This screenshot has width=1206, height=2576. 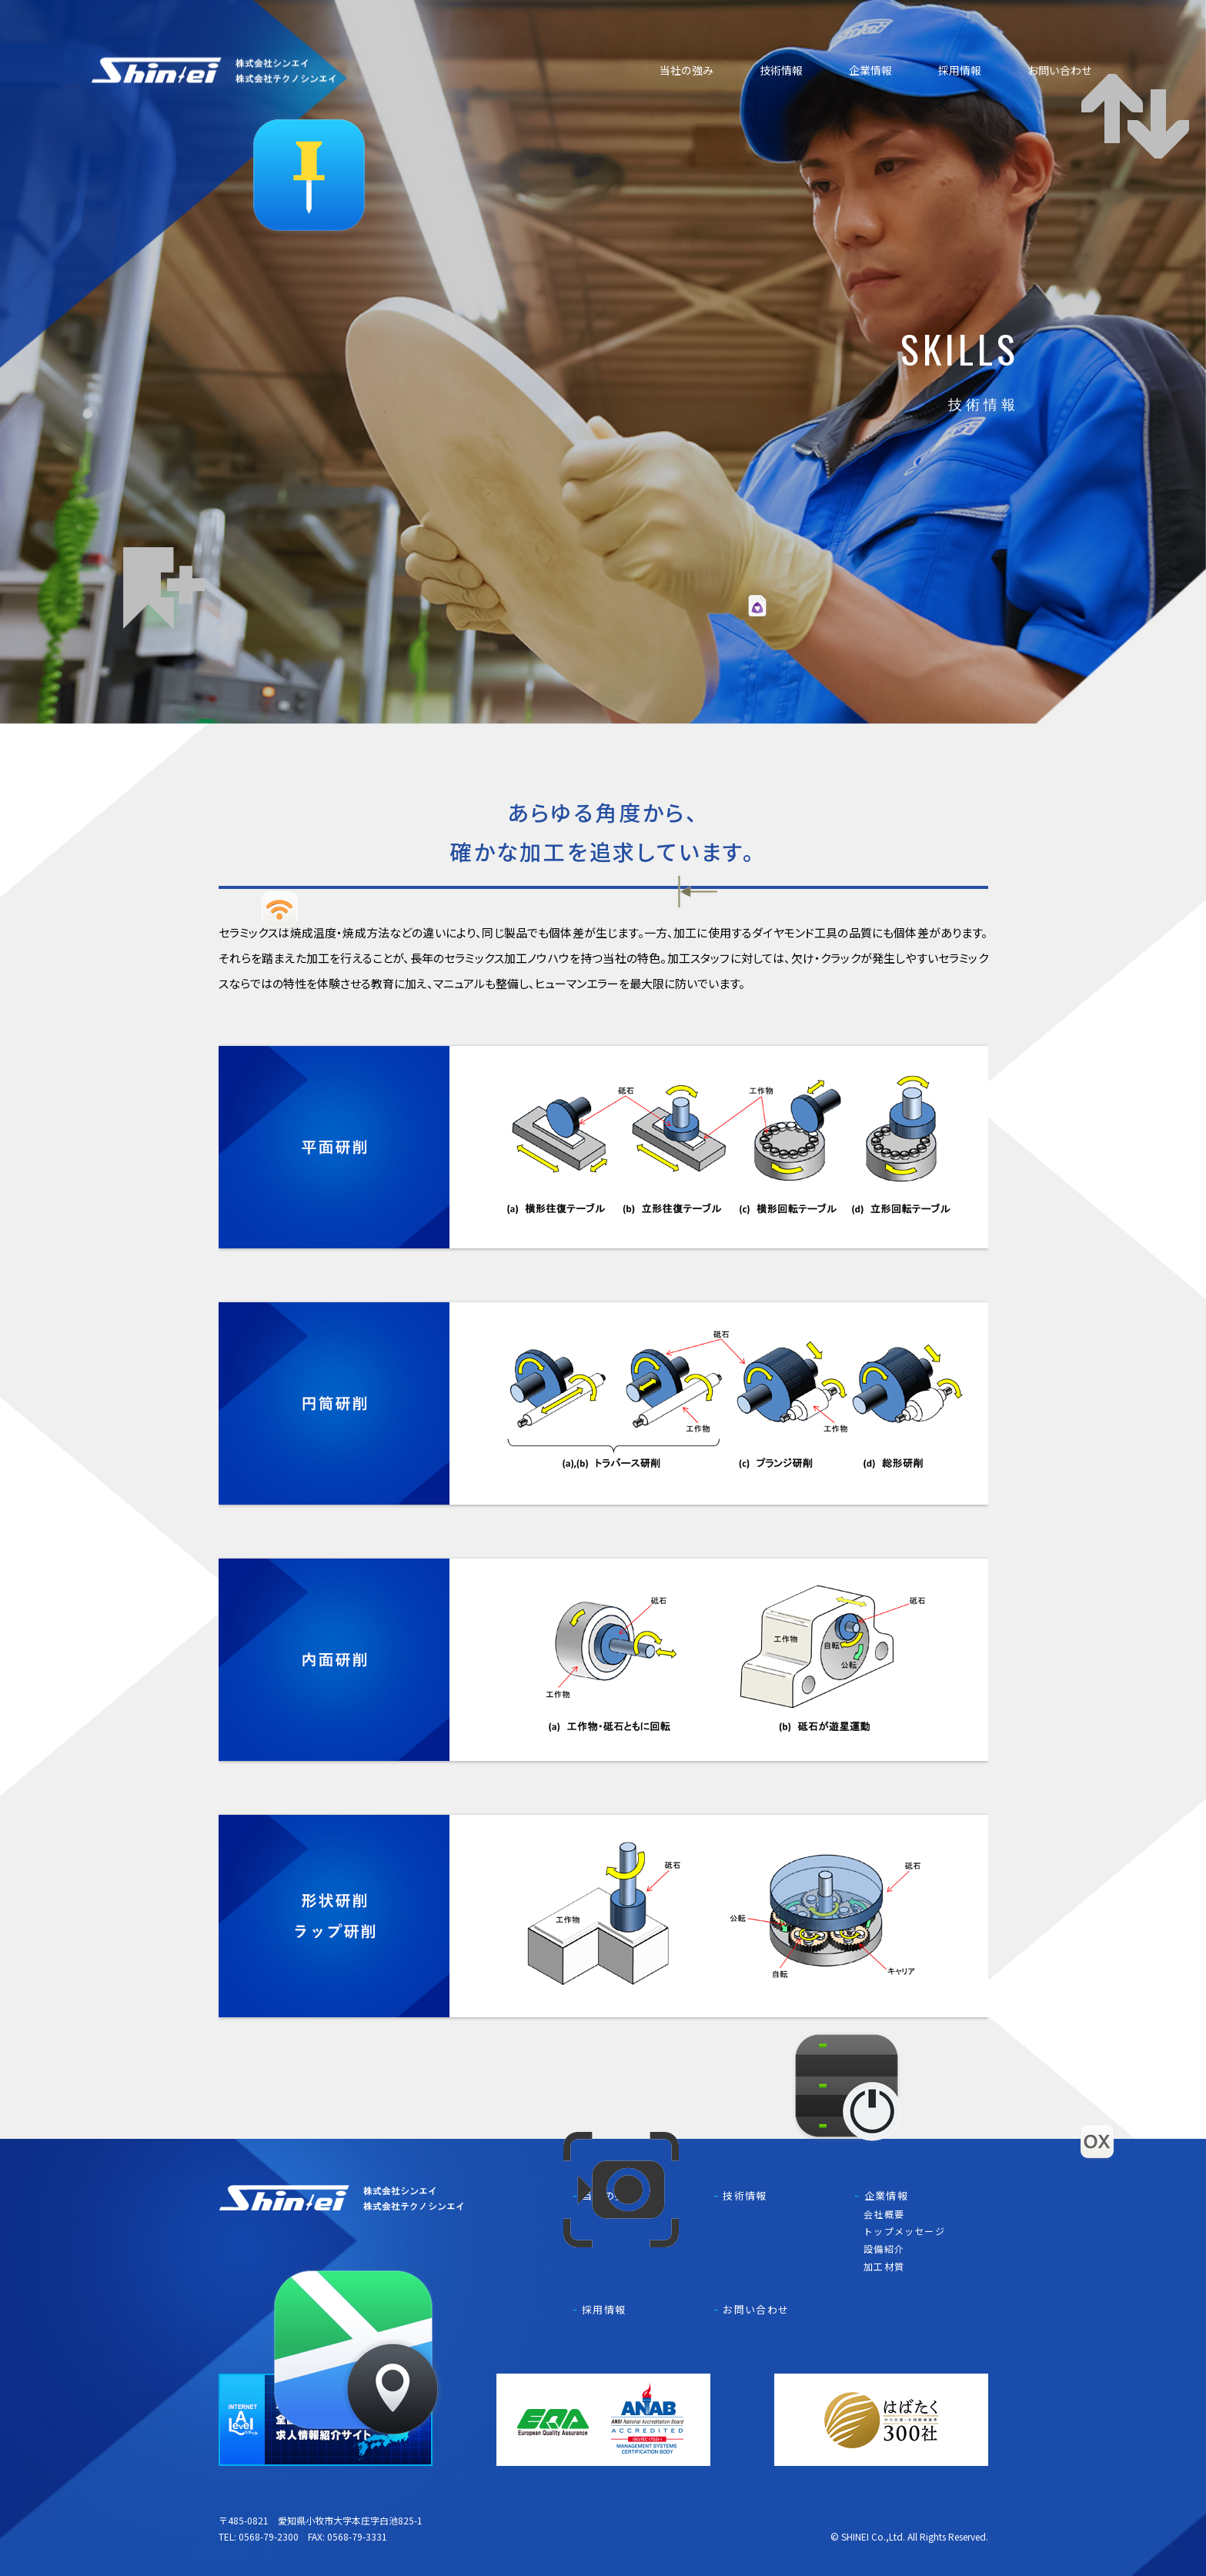 What do you see at coordinates (757, 606) in the screenshot?
I see `meson build system configuration file` at bounding box center [757, 606].